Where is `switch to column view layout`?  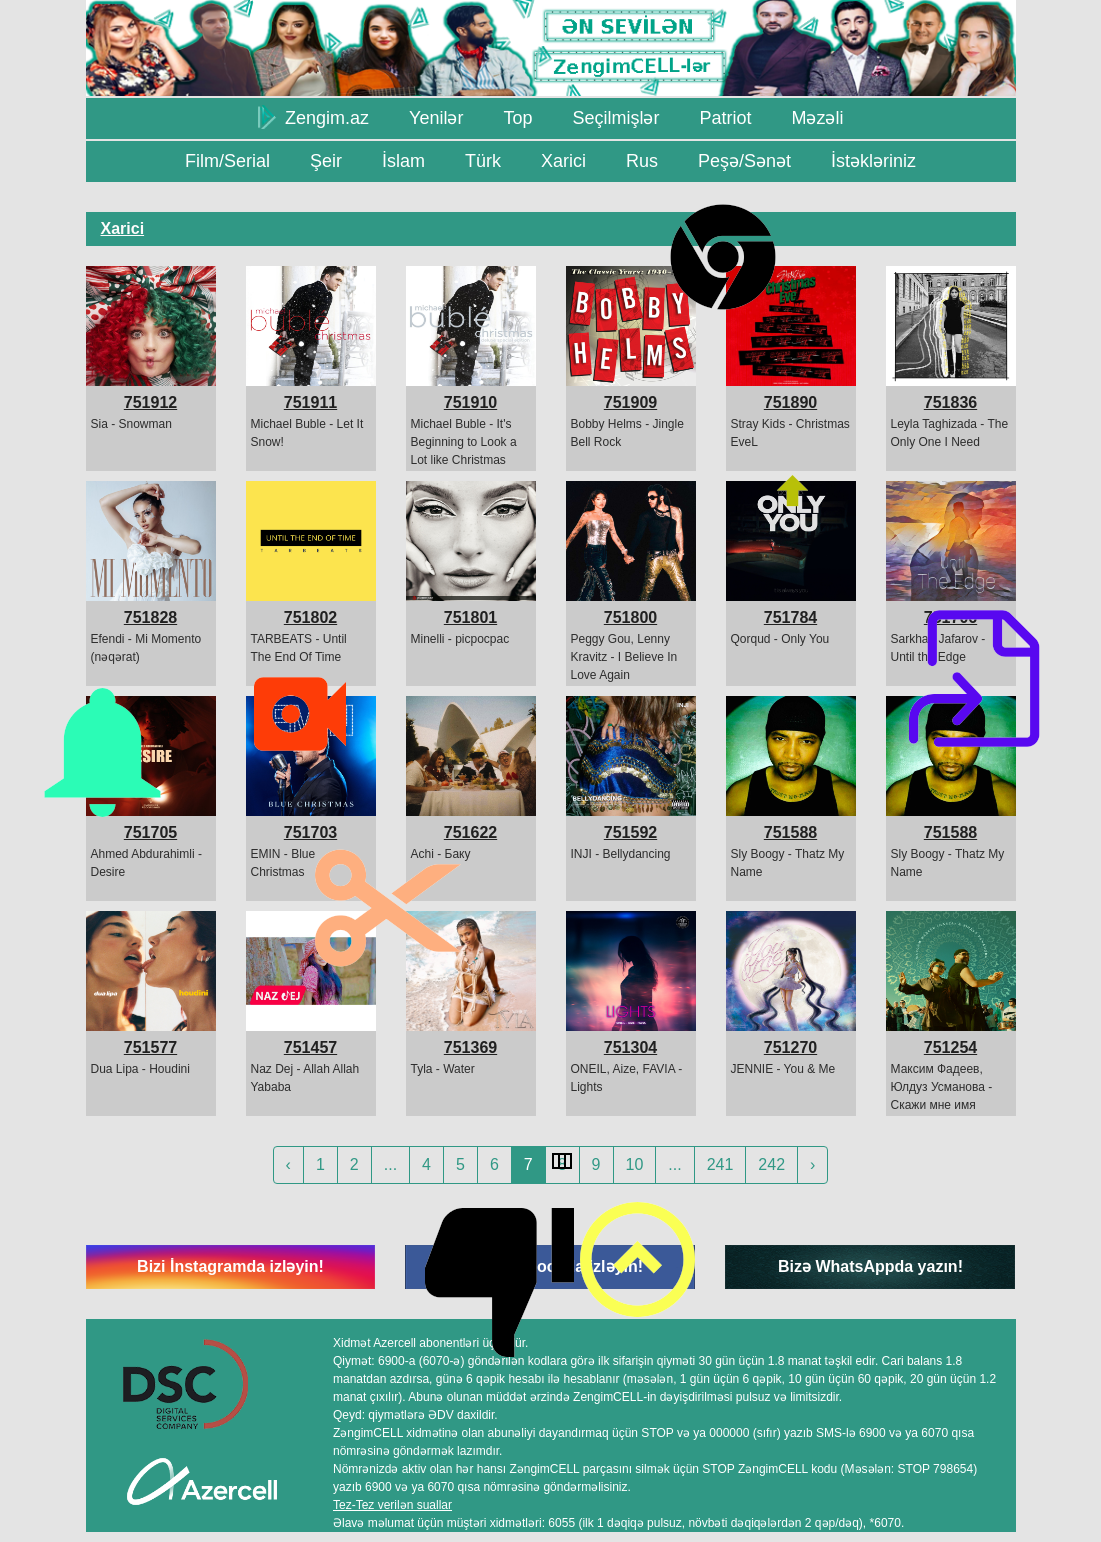 switch to column view layout is located at coordinates (562, 1161).